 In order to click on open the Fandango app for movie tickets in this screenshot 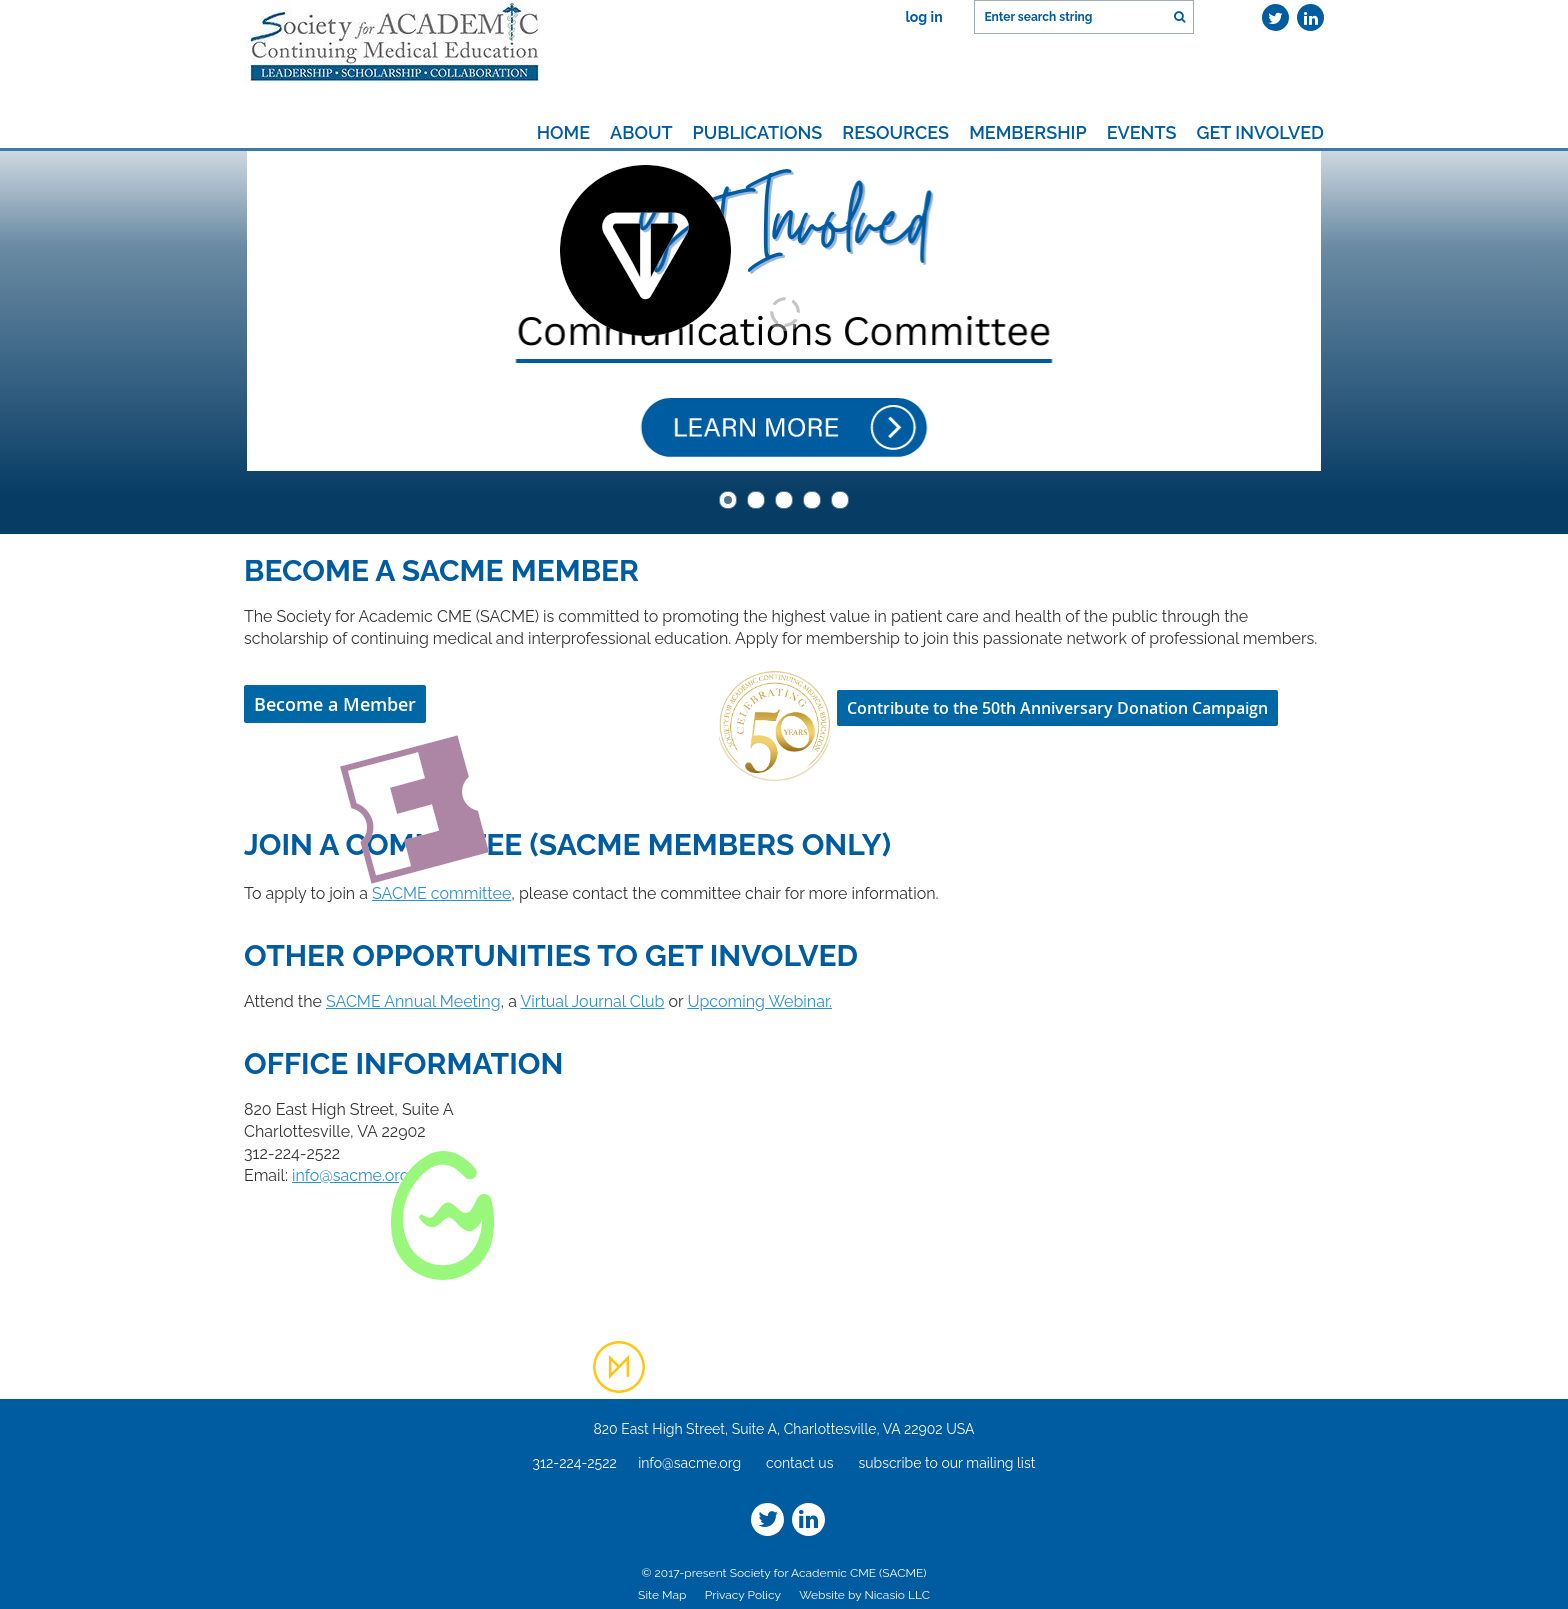, I will do `click(414, 809)`.